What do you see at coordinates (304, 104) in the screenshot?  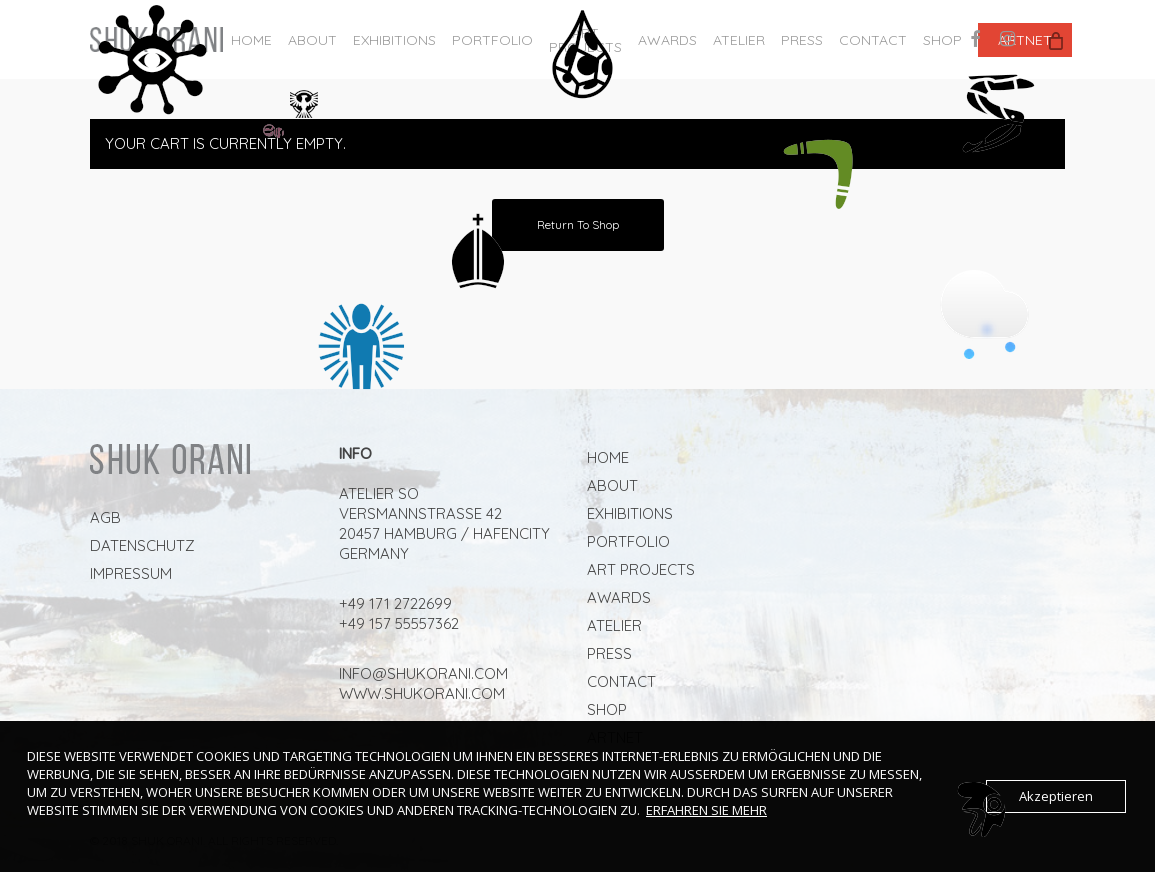 I see `condor or eagle emblem representing a faction or team` at bounding box center [304, 104].